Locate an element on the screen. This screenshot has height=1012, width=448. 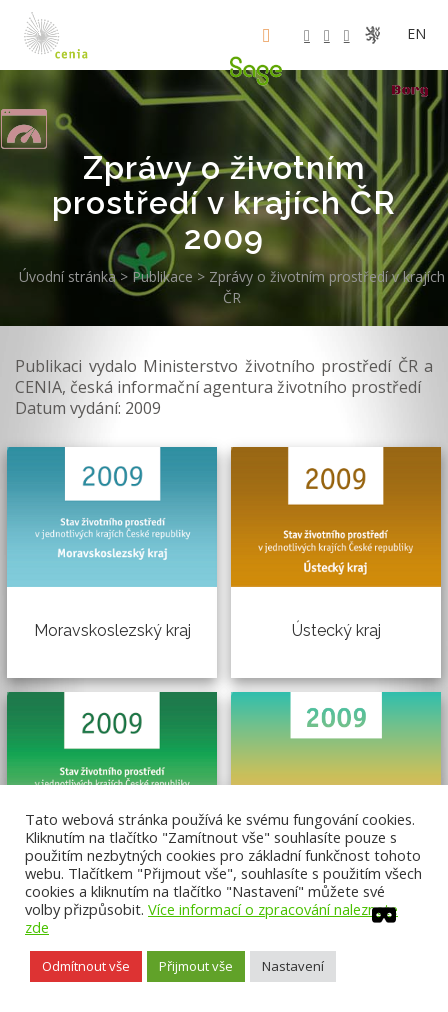
open borgbackup application is located at coordinates (410, 91).